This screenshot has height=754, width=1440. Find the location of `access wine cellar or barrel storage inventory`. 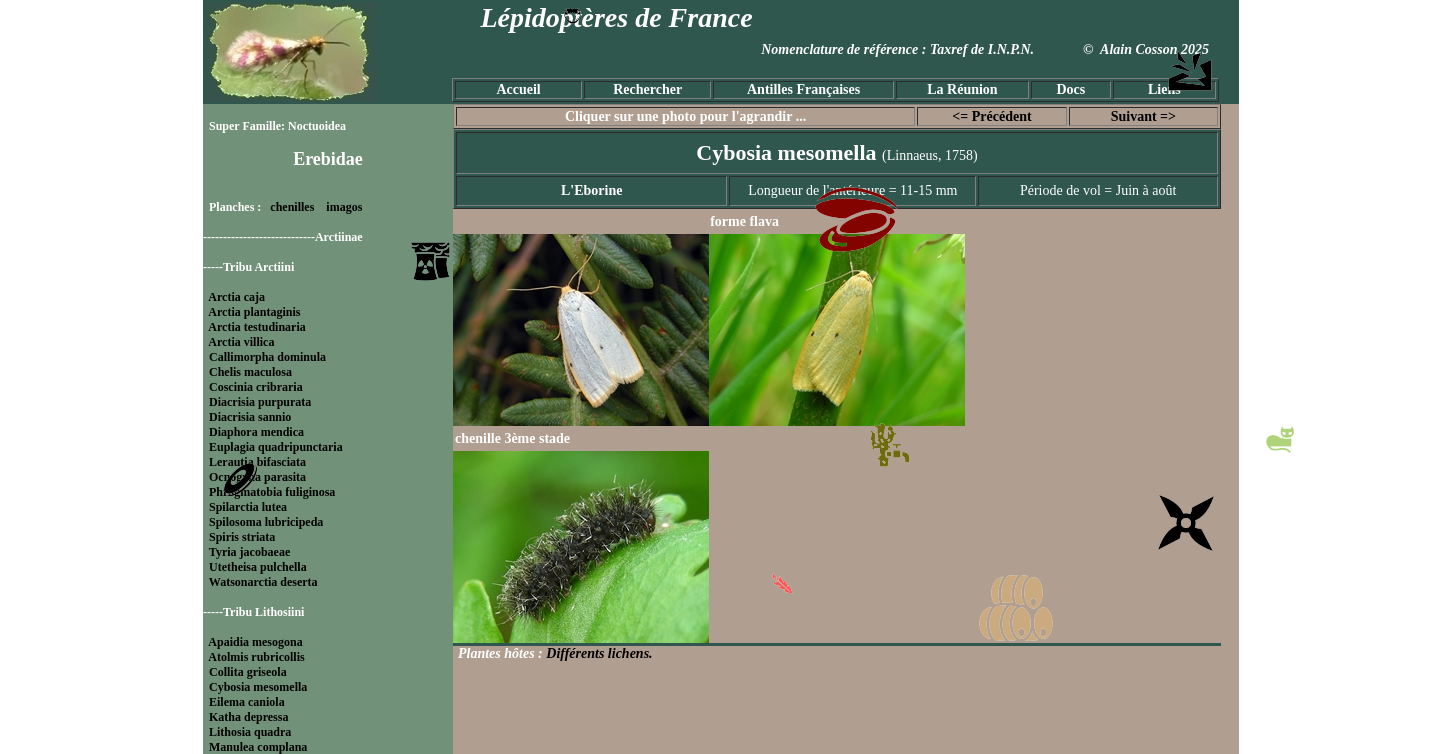

access wine cellar or barrel storage inventory is located at coordinates (1016, 608).